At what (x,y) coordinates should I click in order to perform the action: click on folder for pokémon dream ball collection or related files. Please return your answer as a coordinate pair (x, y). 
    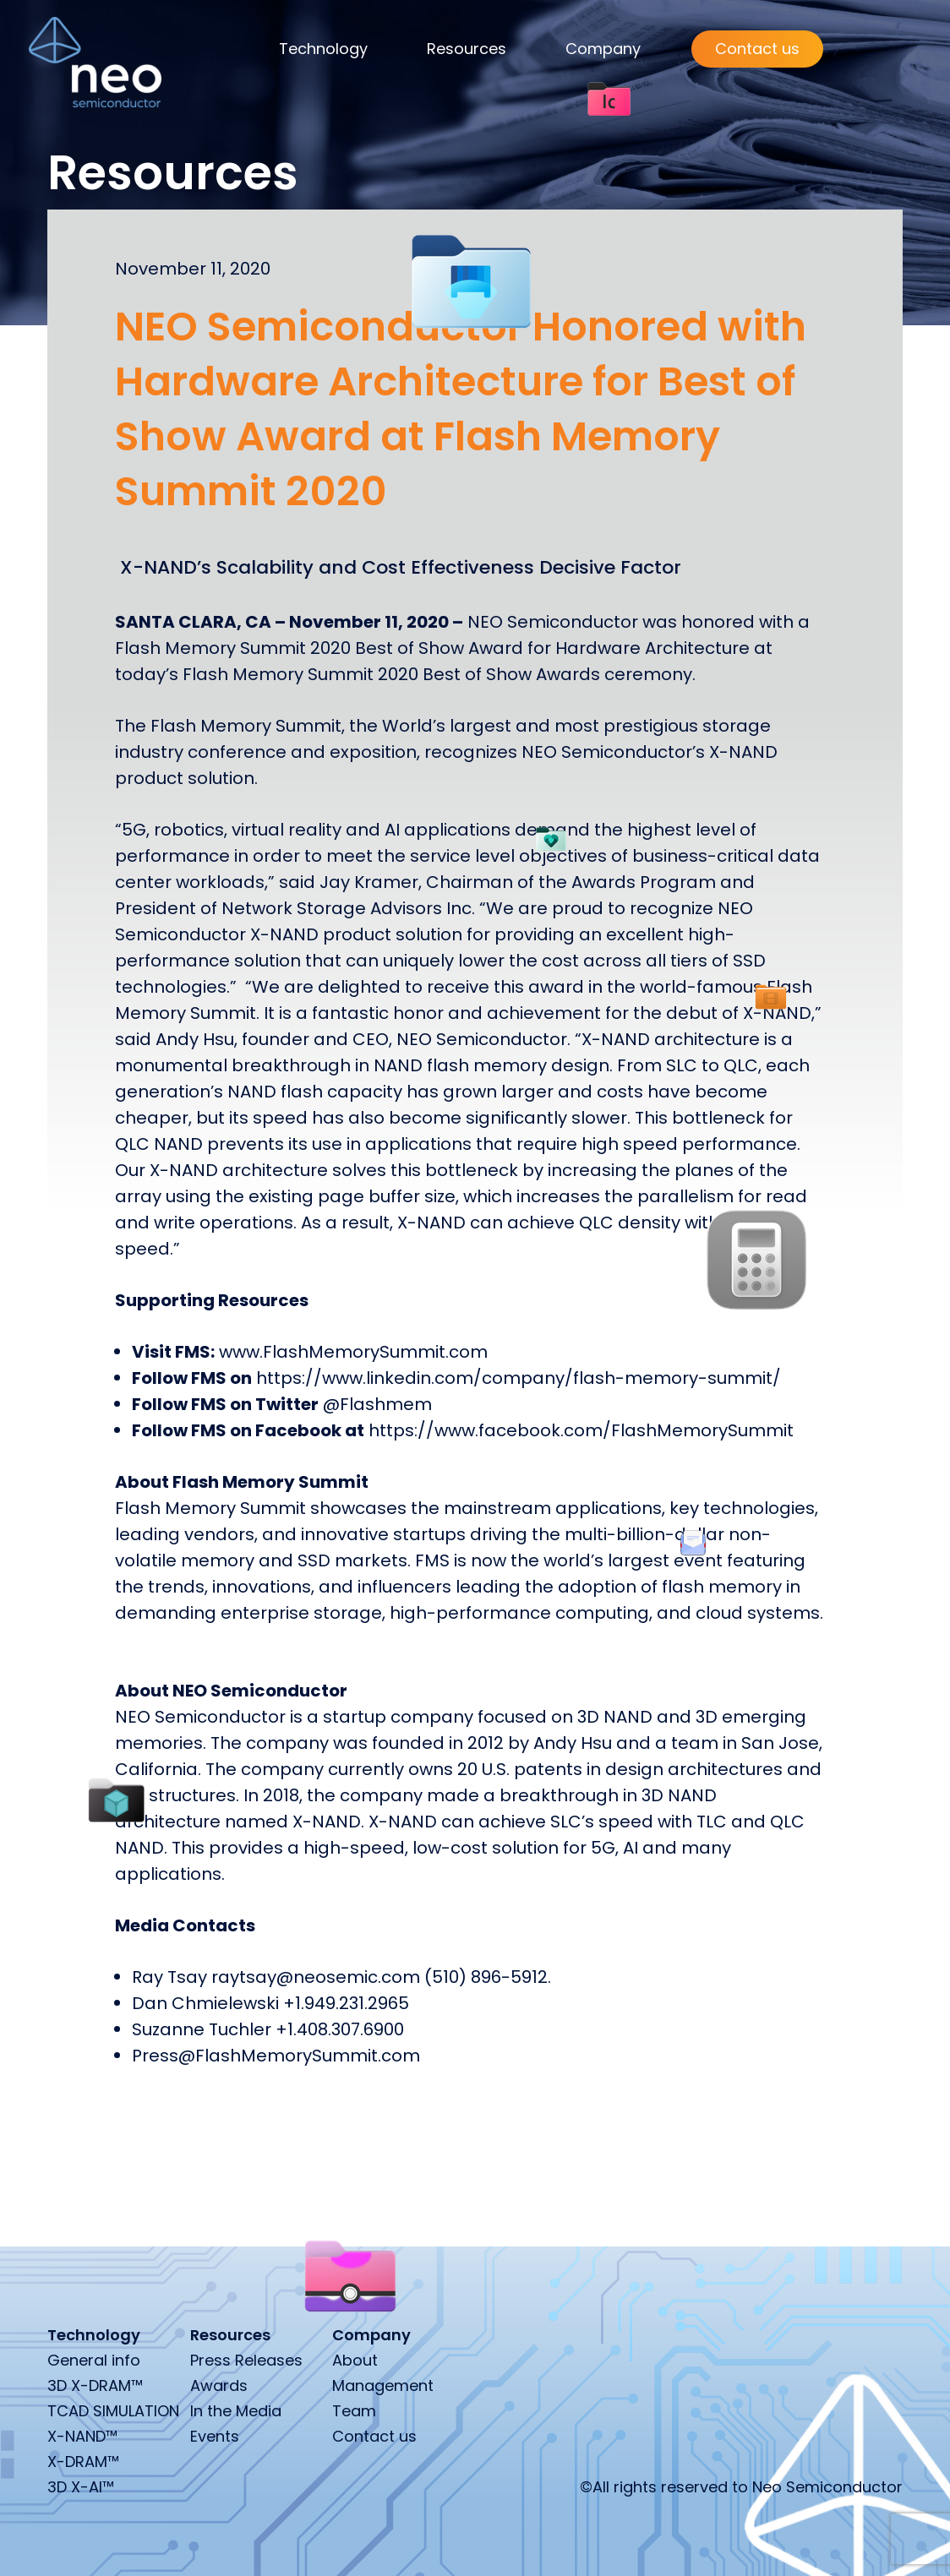
    Looking at the image, I should click on (350, 2279).